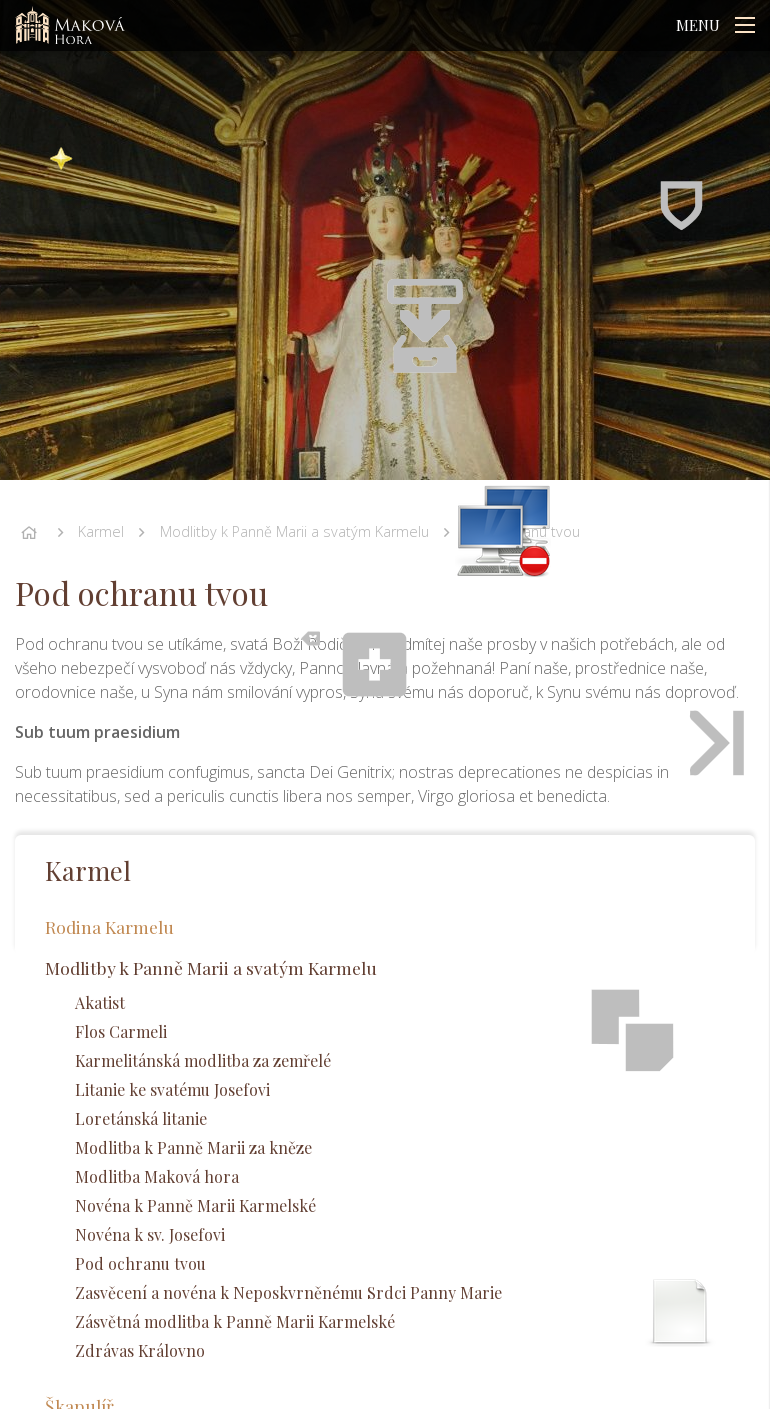 The image size is (770, 1409). What do you see at coordinates (717, 743) in the screenshot?
I see `skip to the end of a list or playlist` at bounding box center [717, 743].